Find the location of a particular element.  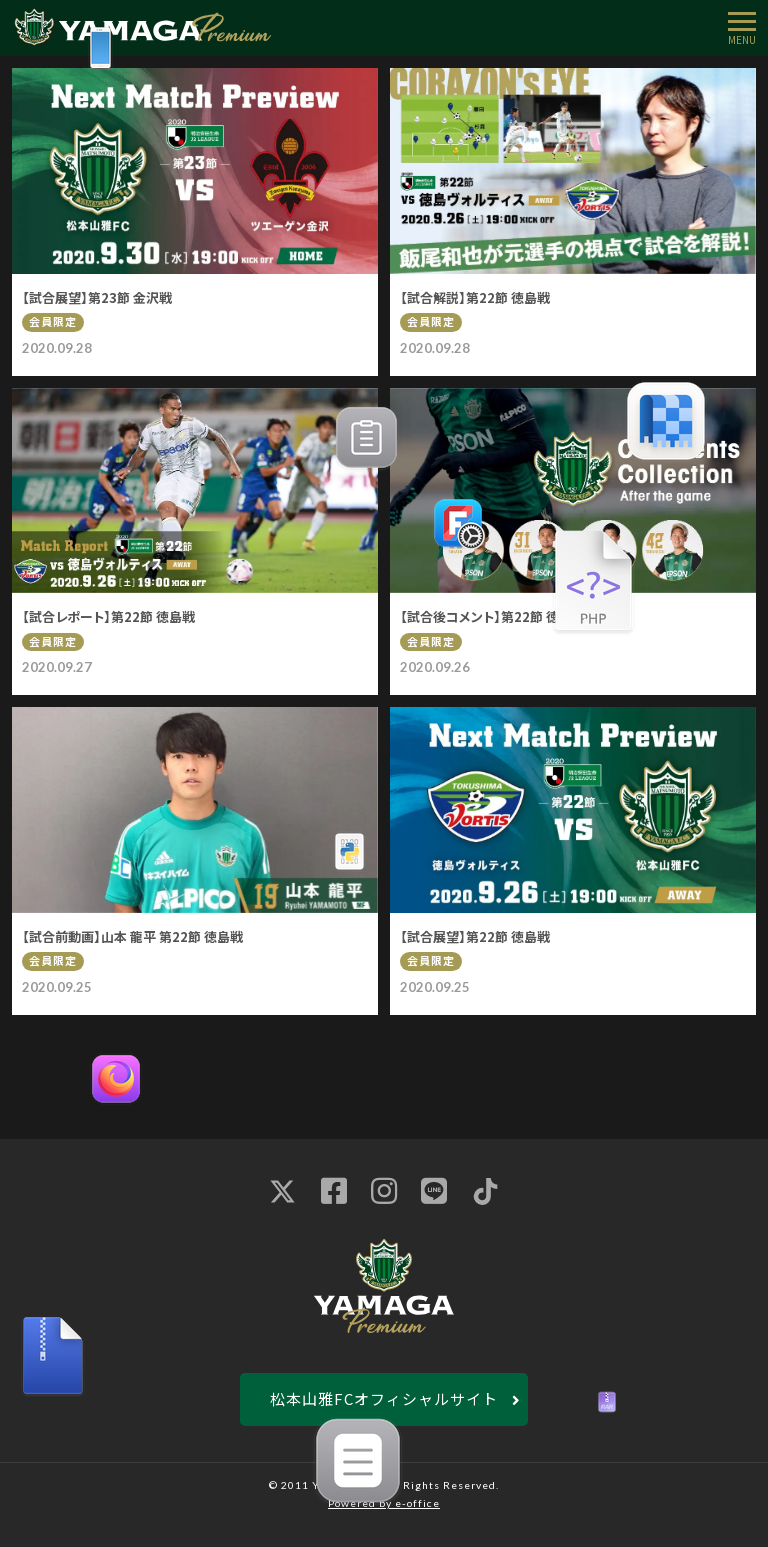

an ACE compressed archive file is located at coordinates (53, 1357).